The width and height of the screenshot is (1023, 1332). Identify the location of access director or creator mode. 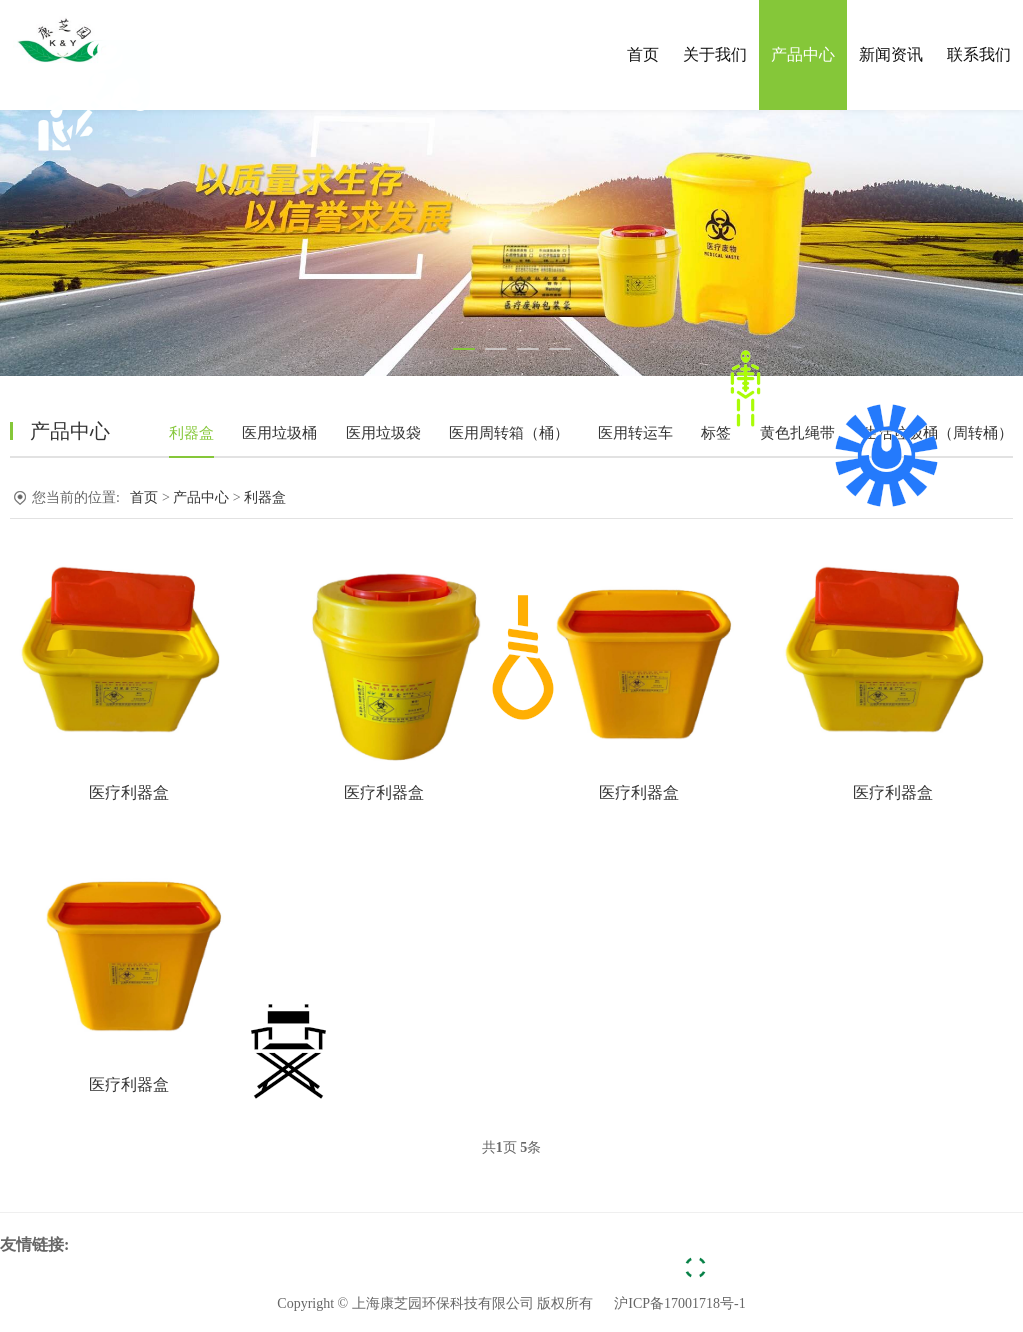
(288, 1051).